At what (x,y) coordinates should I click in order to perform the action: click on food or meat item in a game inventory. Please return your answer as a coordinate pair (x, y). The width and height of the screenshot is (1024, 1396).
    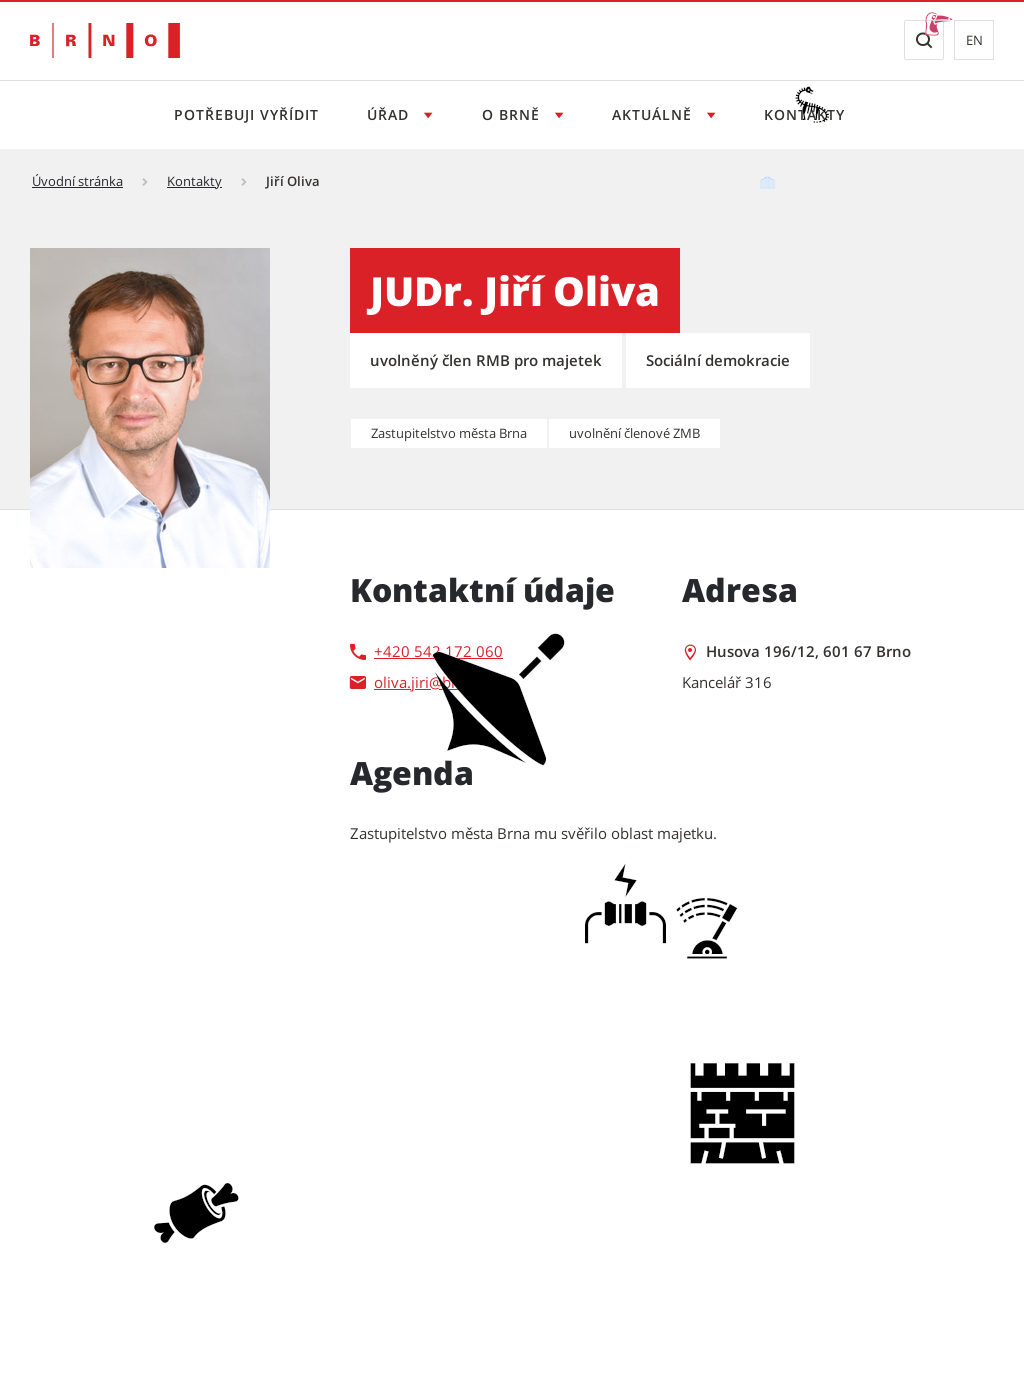
    Looking at the image, I should click on (195, 1210).